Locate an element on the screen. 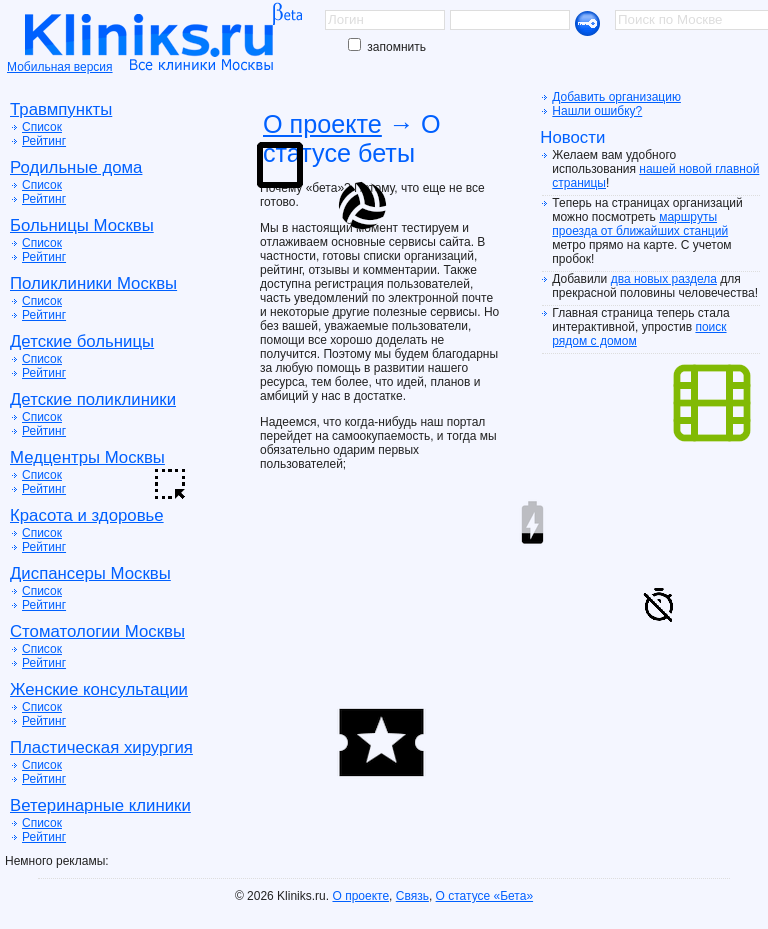 The width and height of the screenshot is (768, 929). crop image to square aspect ratio is located at coordinates (280, 165).